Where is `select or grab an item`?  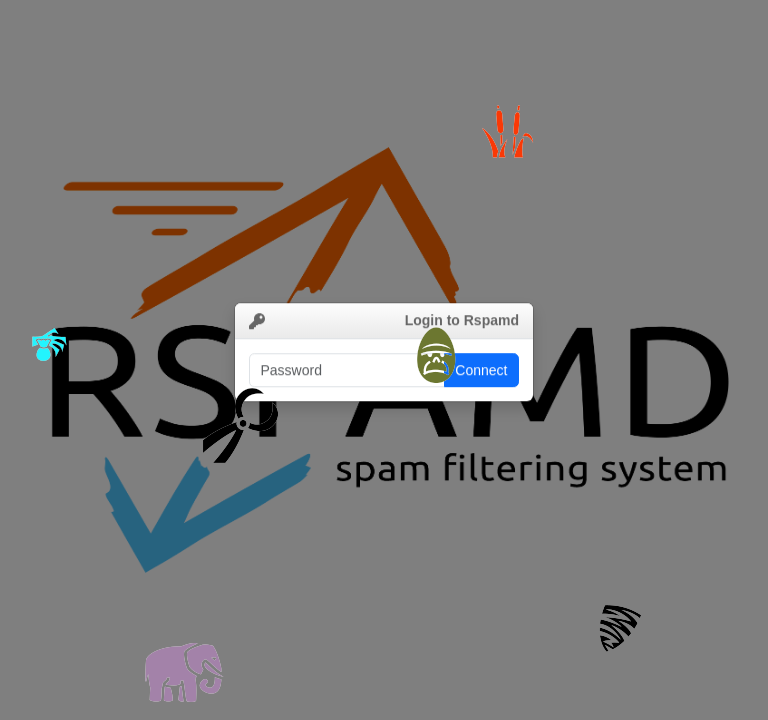
select or grab an item is located at coordinates (240, 425).